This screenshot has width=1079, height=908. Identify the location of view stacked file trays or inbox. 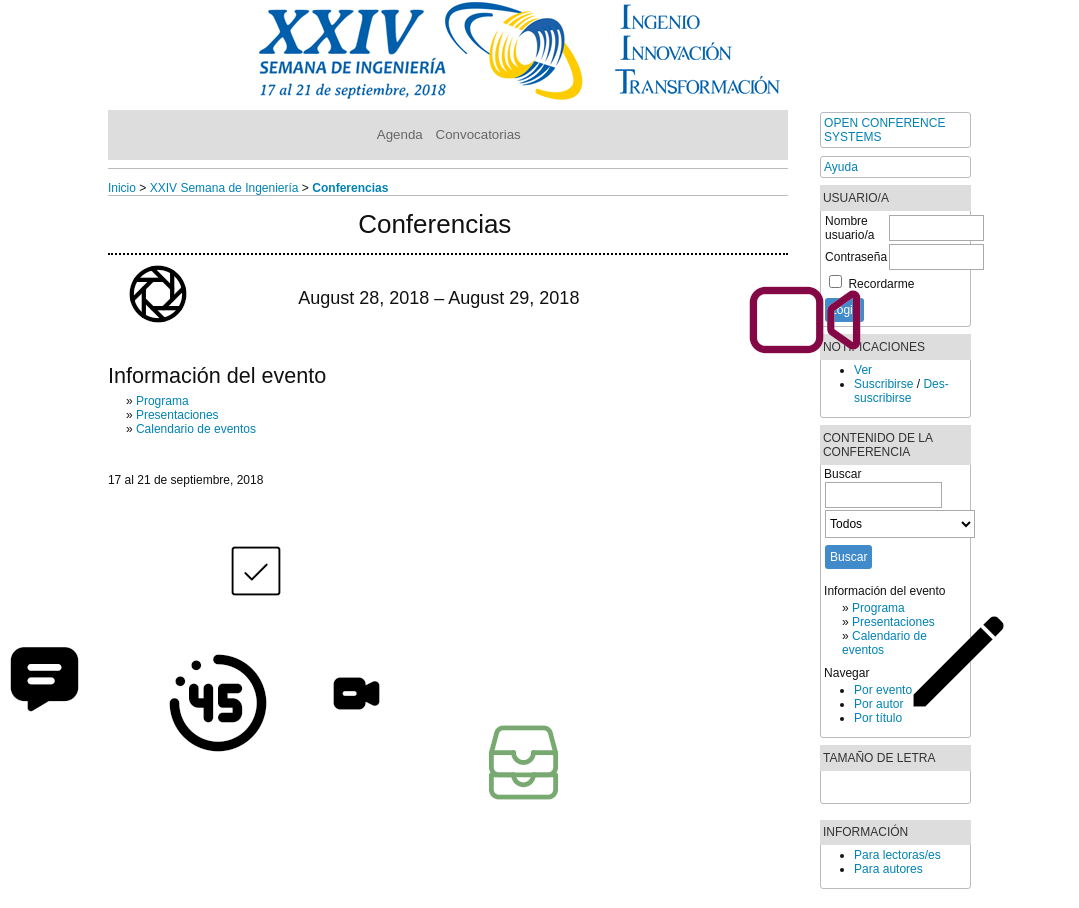
(523, 762).